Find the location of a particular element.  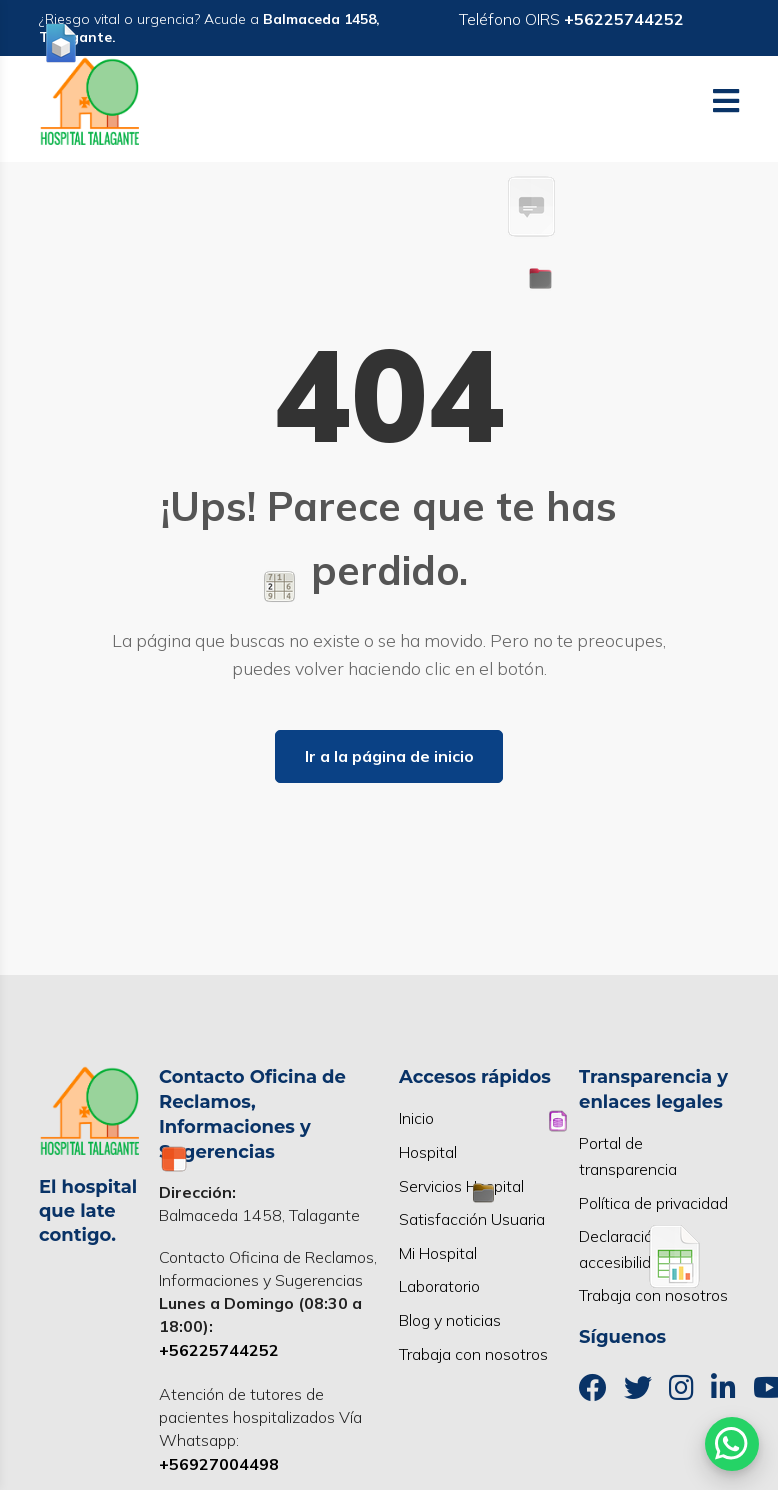

open folder to view contents is located at coordinates (540, 278).